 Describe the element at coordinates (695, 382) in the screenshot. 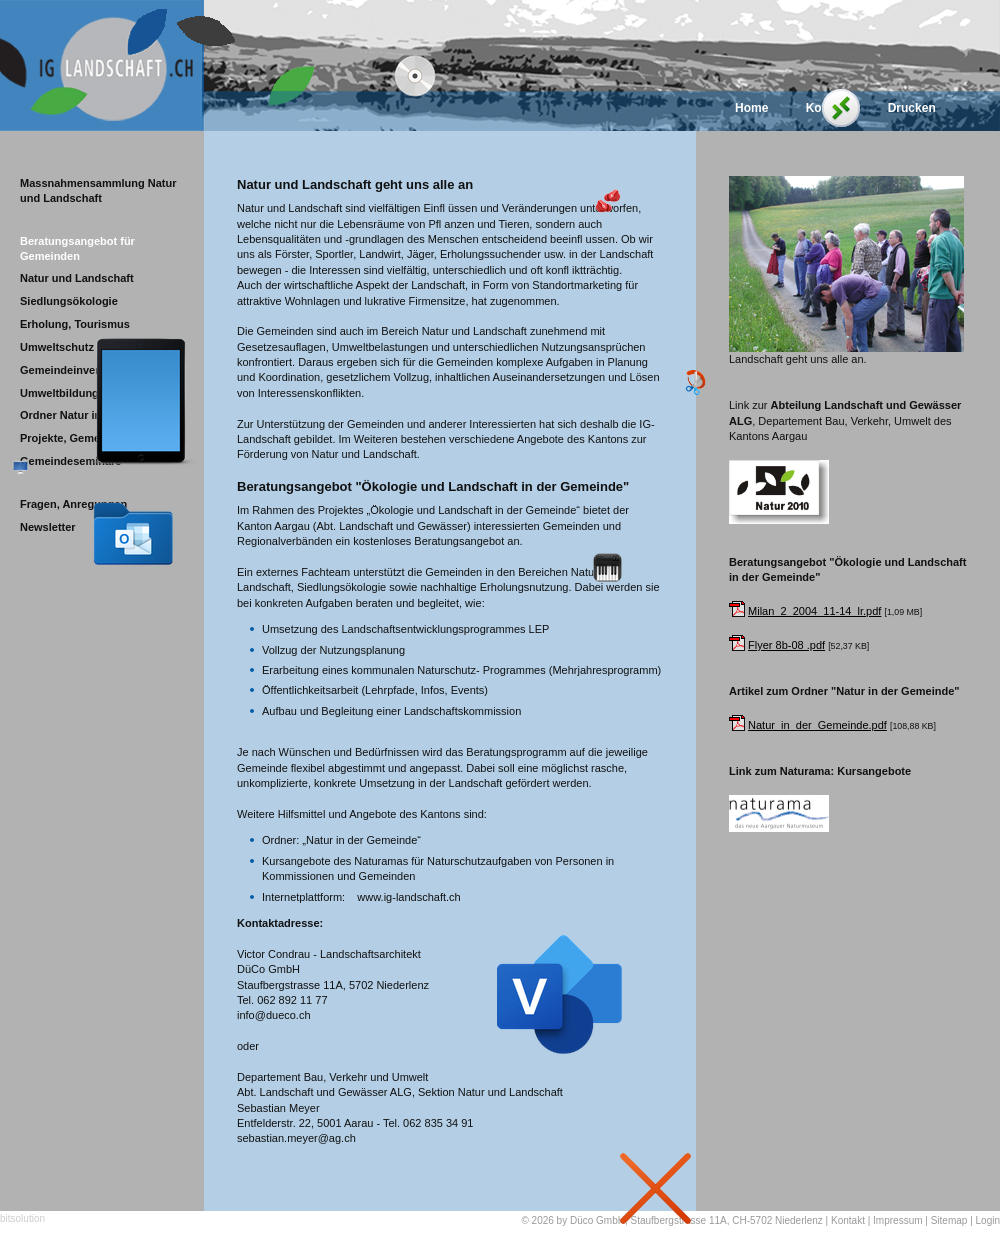

I see `open snip & sketch to capture a screenshot` at that location.